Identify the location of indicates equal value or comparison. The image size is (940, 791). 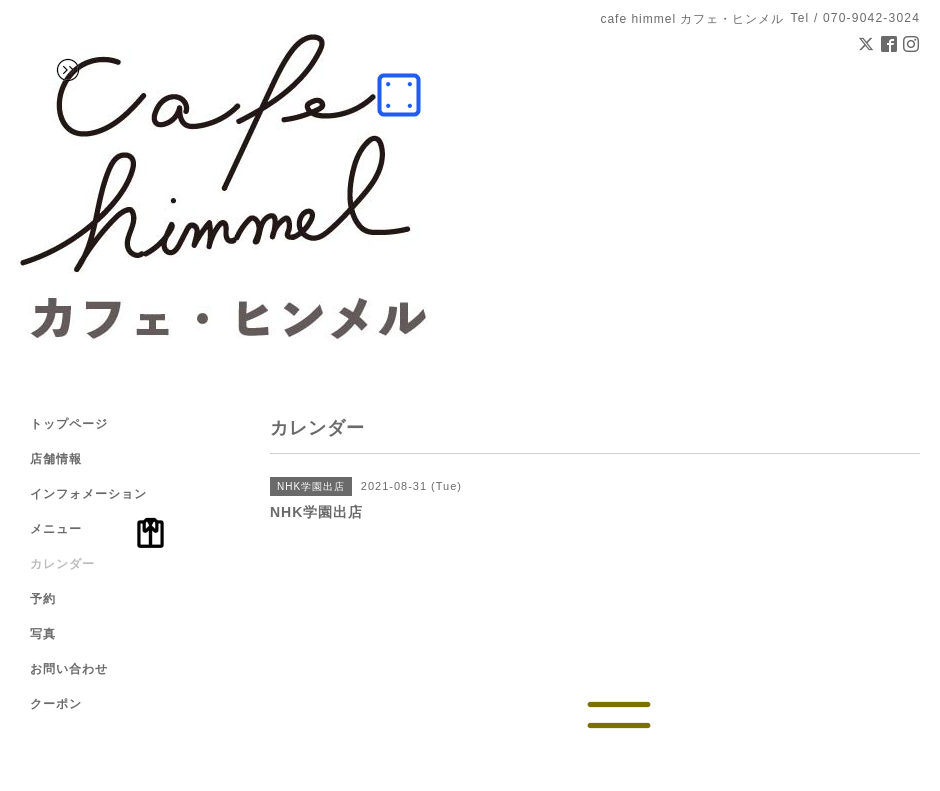
(619, 715).